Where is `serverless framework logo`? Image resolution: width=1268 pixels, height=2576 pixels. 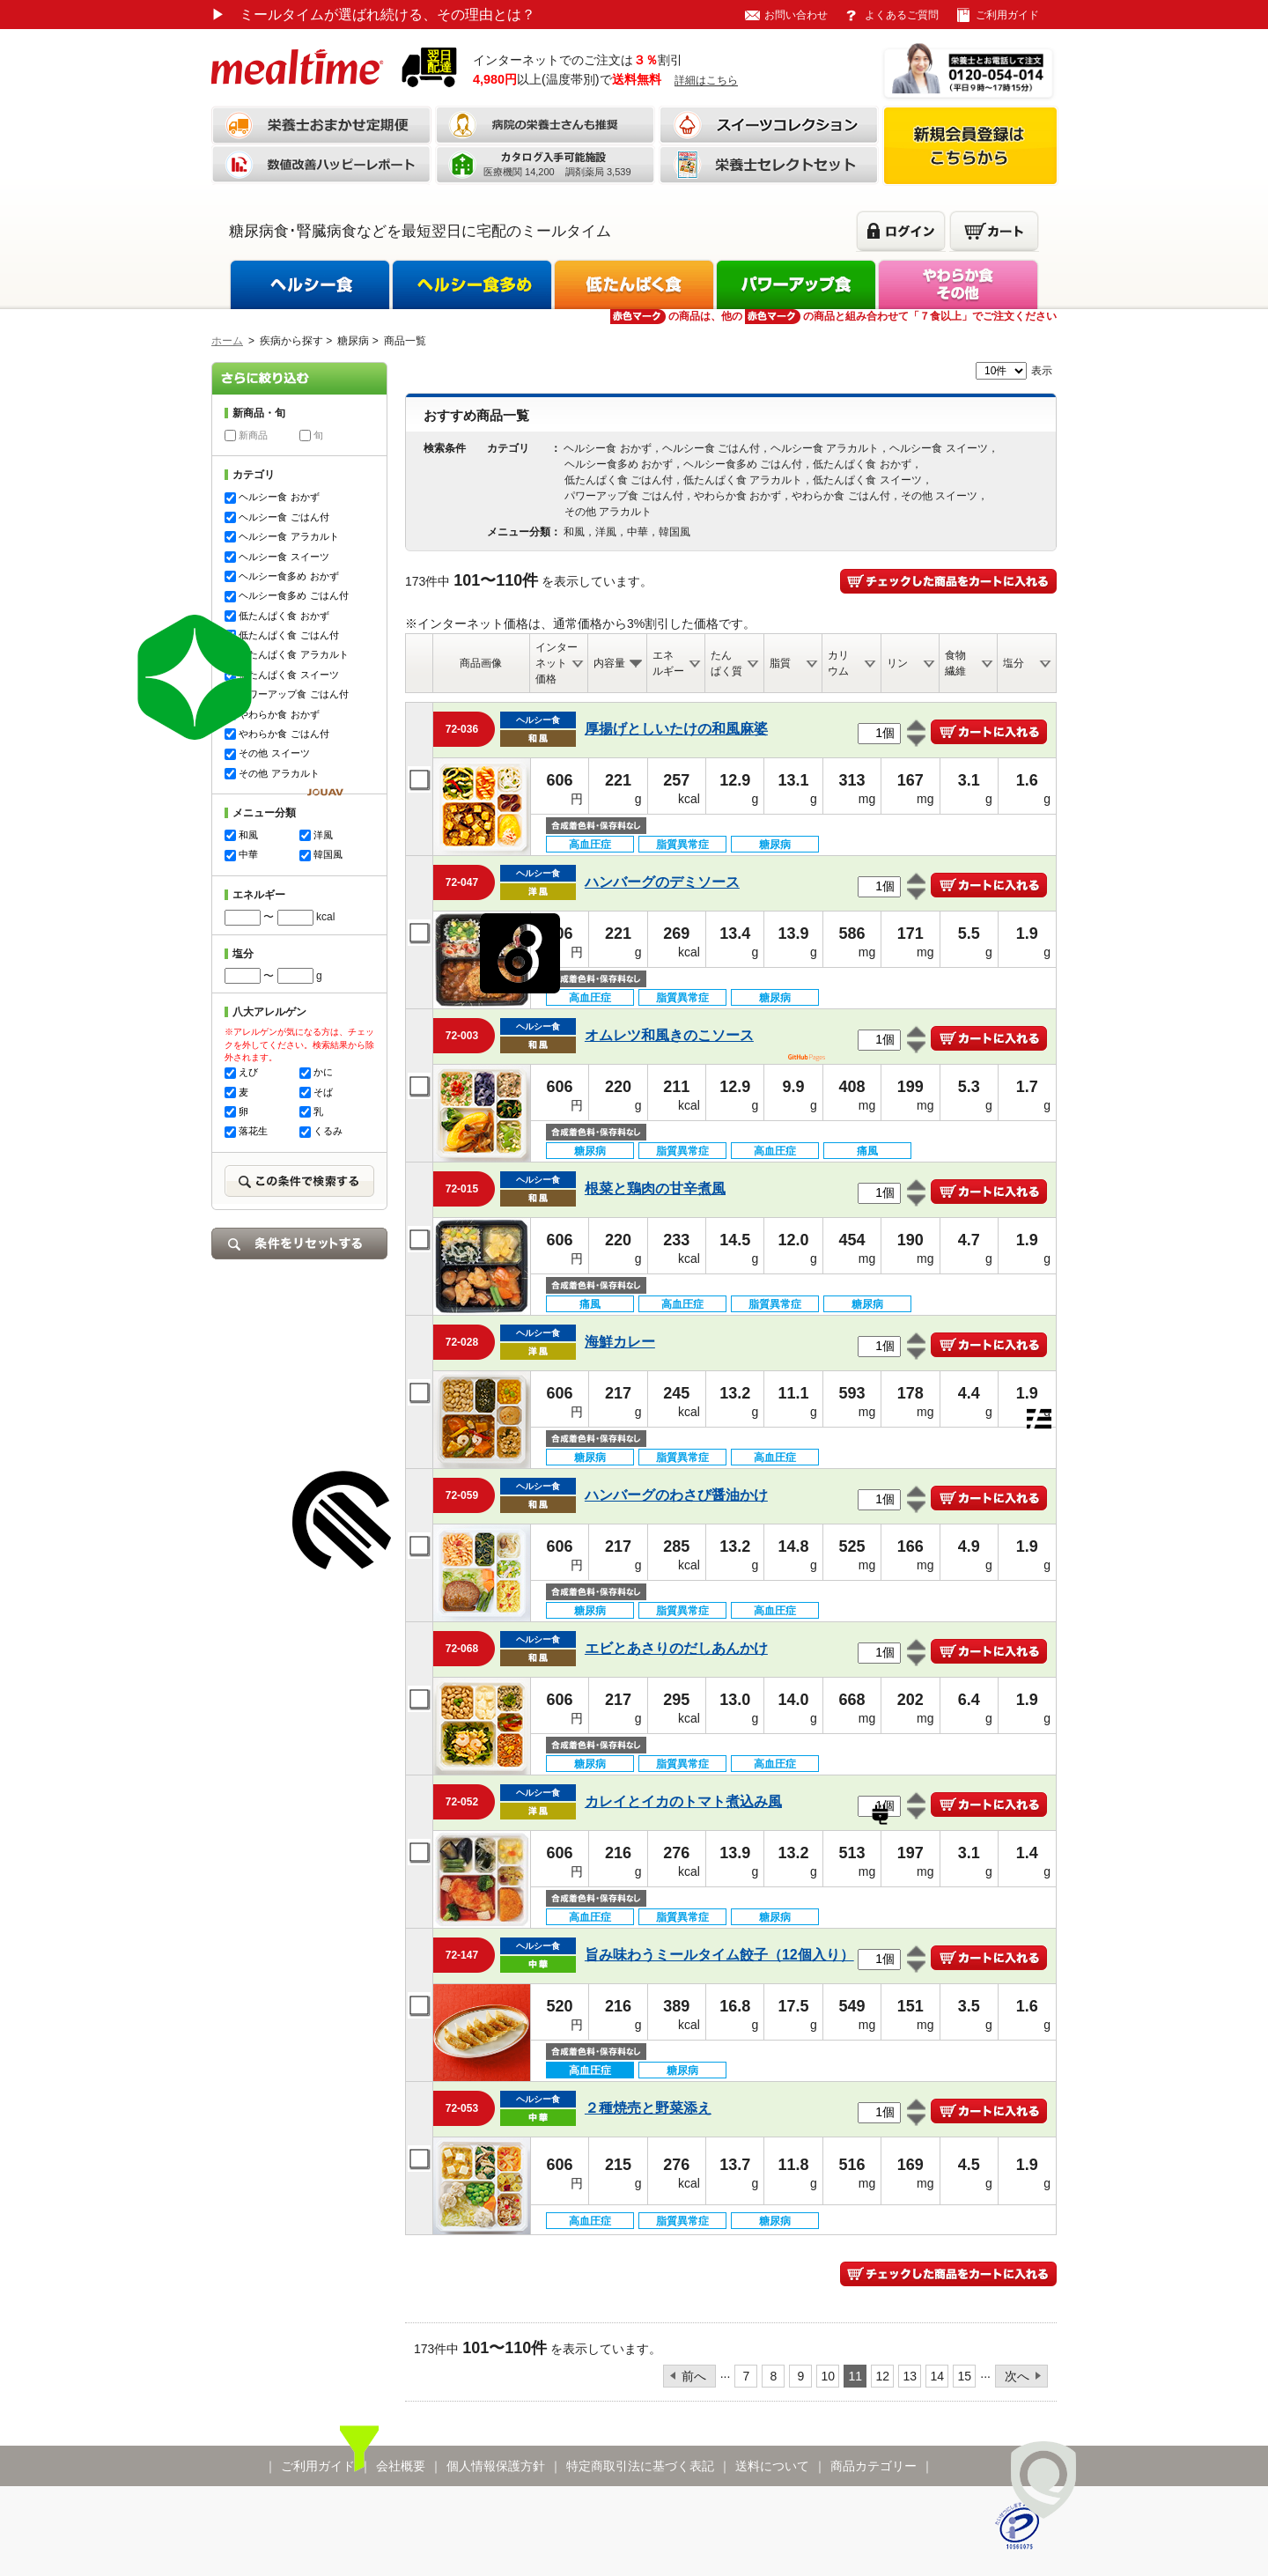 serverless framework logo is located at coordinates (1039, 1419).